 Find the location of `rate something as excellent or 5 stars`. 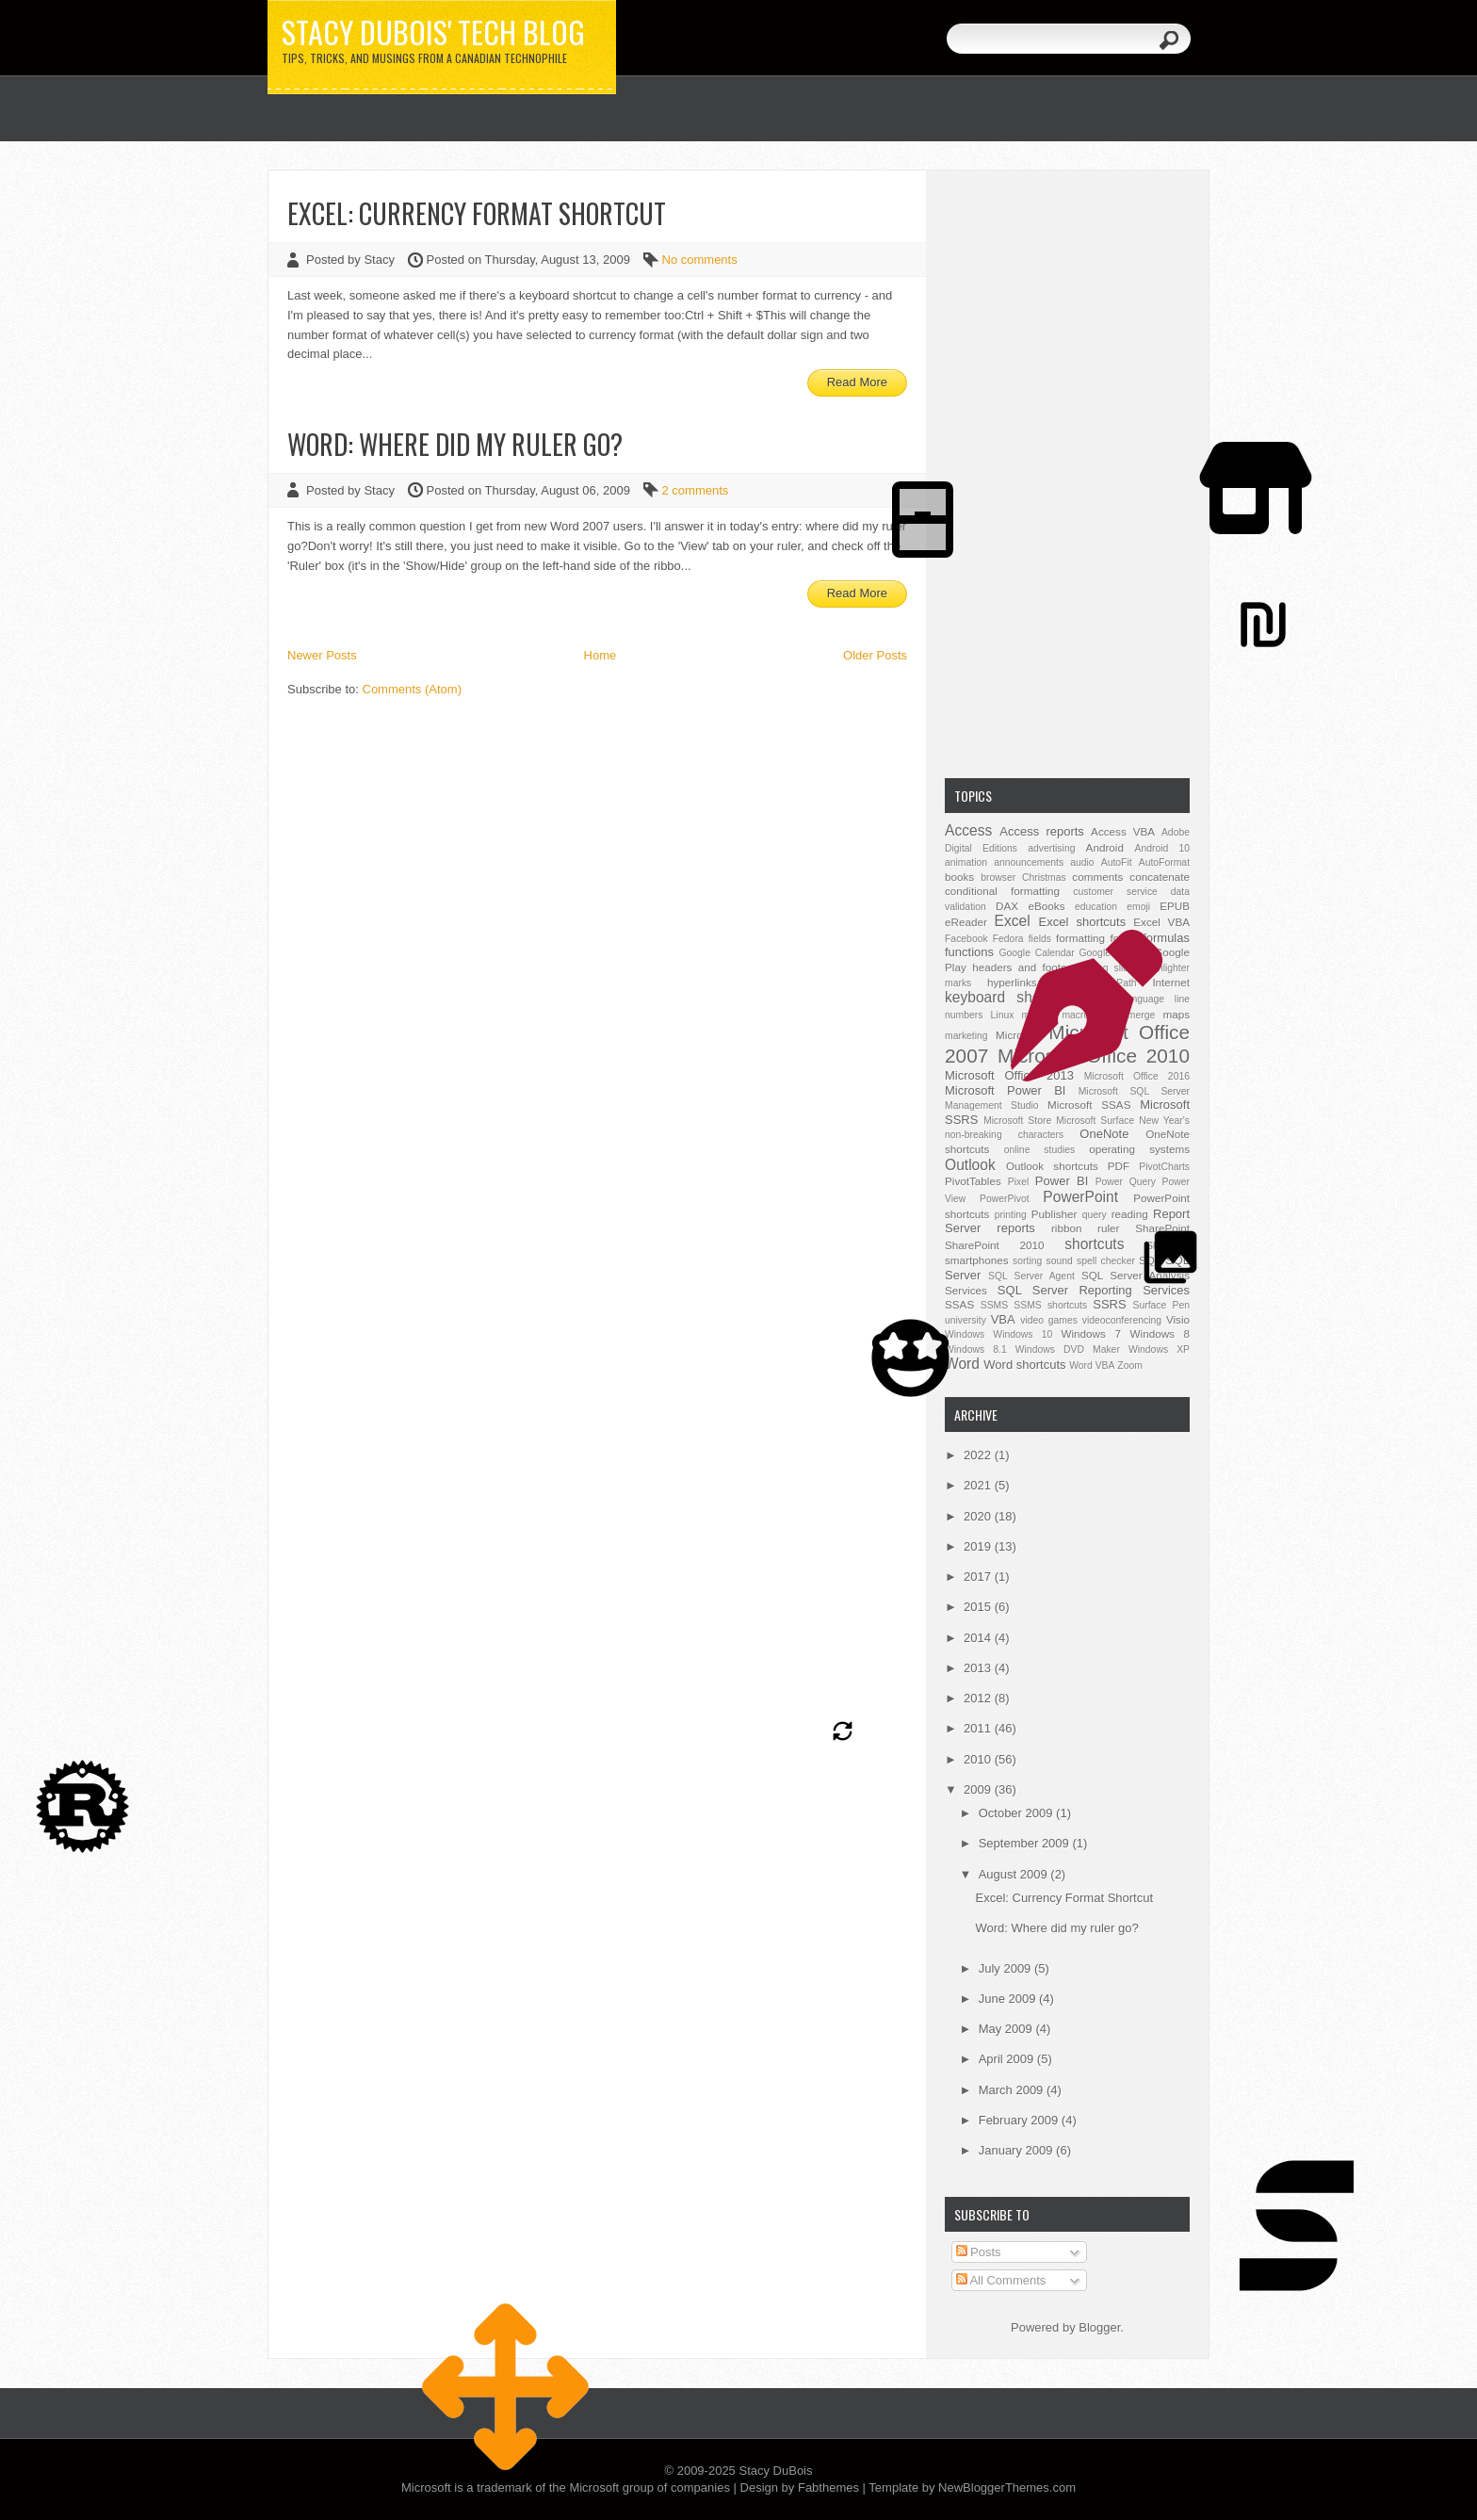

rate something as excellent or 5 stars is located at coordinates (910, 1358).